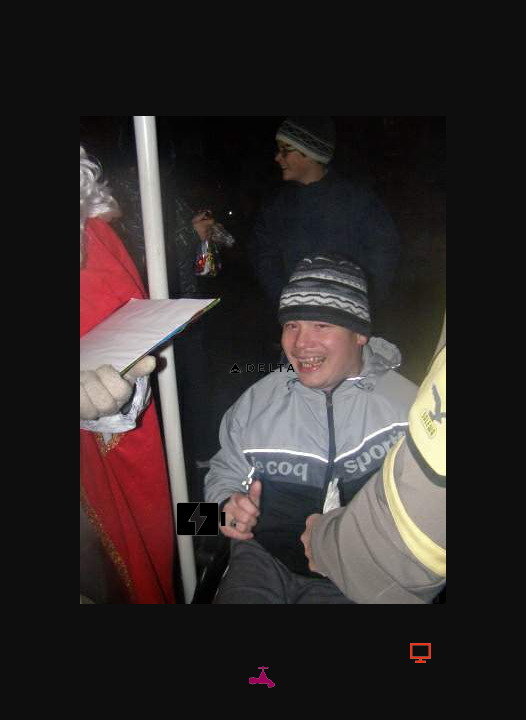 The width and height of the screenshot is (526, 720). I want to click on SpigotMC minecraft server software logo, so click(262, 677).